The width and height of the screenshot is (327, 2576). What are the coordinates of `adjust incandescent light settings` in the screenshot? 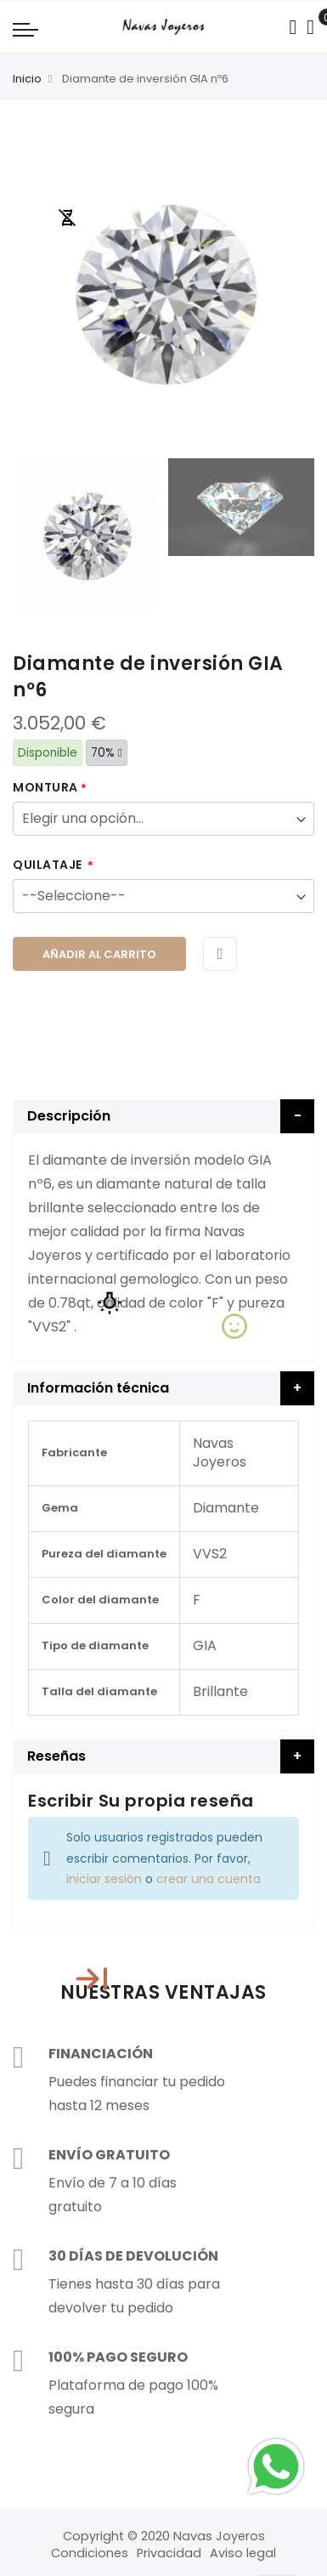 It's located at (110, 1302).